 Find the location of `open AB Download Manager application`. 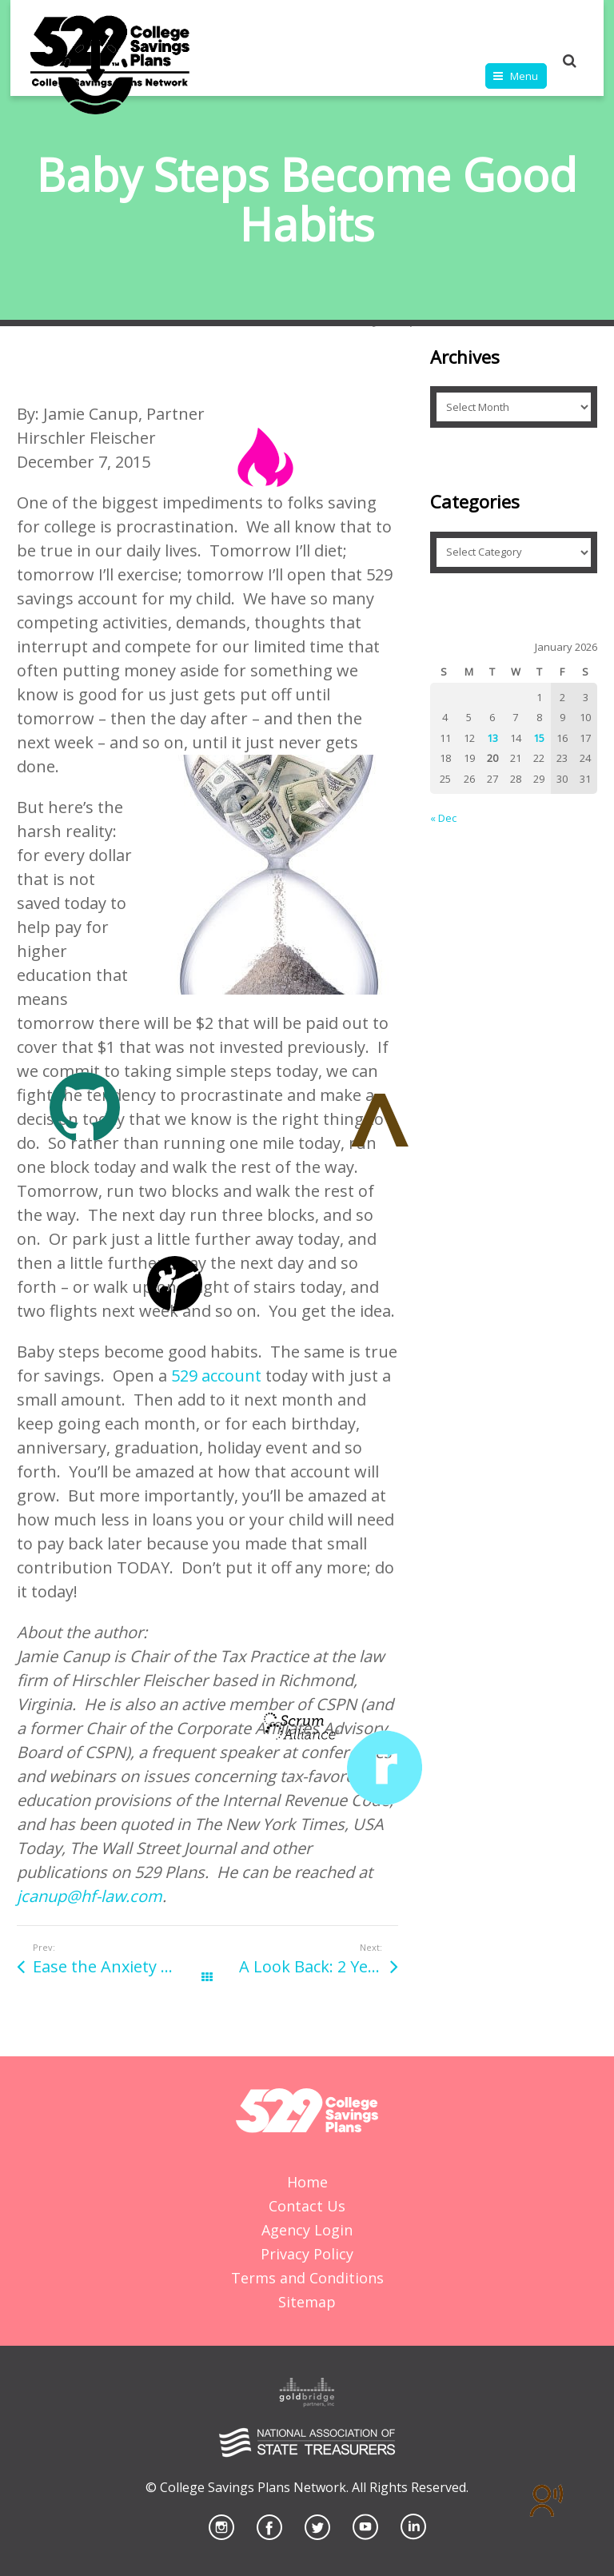

open AB Download Manager application is located at coordinates (95, 77).